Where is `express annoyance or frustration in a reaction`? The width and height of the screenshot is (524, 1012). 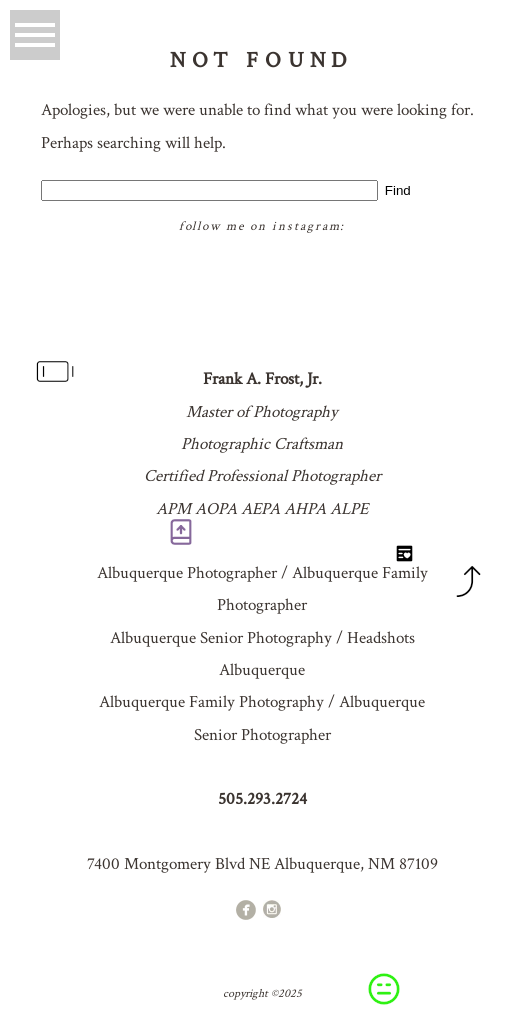 express annoyance or frustration in a reaction is located at coordinates (384, 989).